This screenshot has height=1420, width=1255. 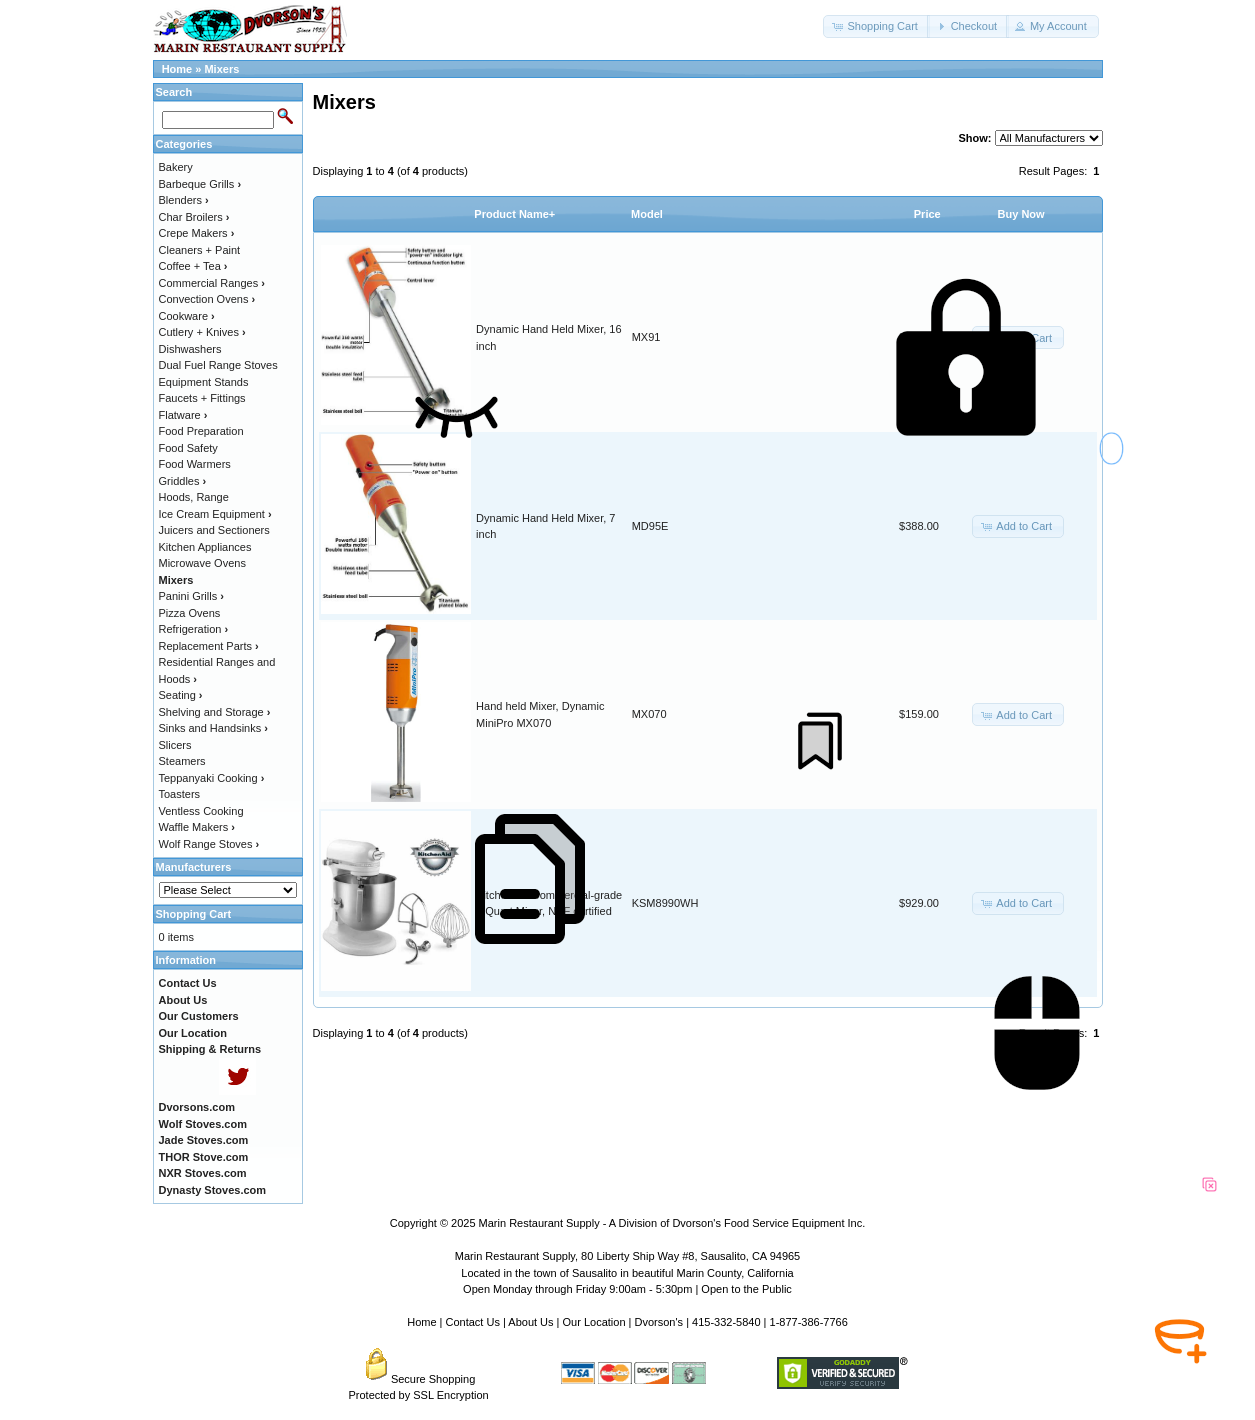 What do you see at coordinates (1209, 1184) in the screenshot?
I see `cancel or remove a copied item` at bounding box center [1209, 1184].